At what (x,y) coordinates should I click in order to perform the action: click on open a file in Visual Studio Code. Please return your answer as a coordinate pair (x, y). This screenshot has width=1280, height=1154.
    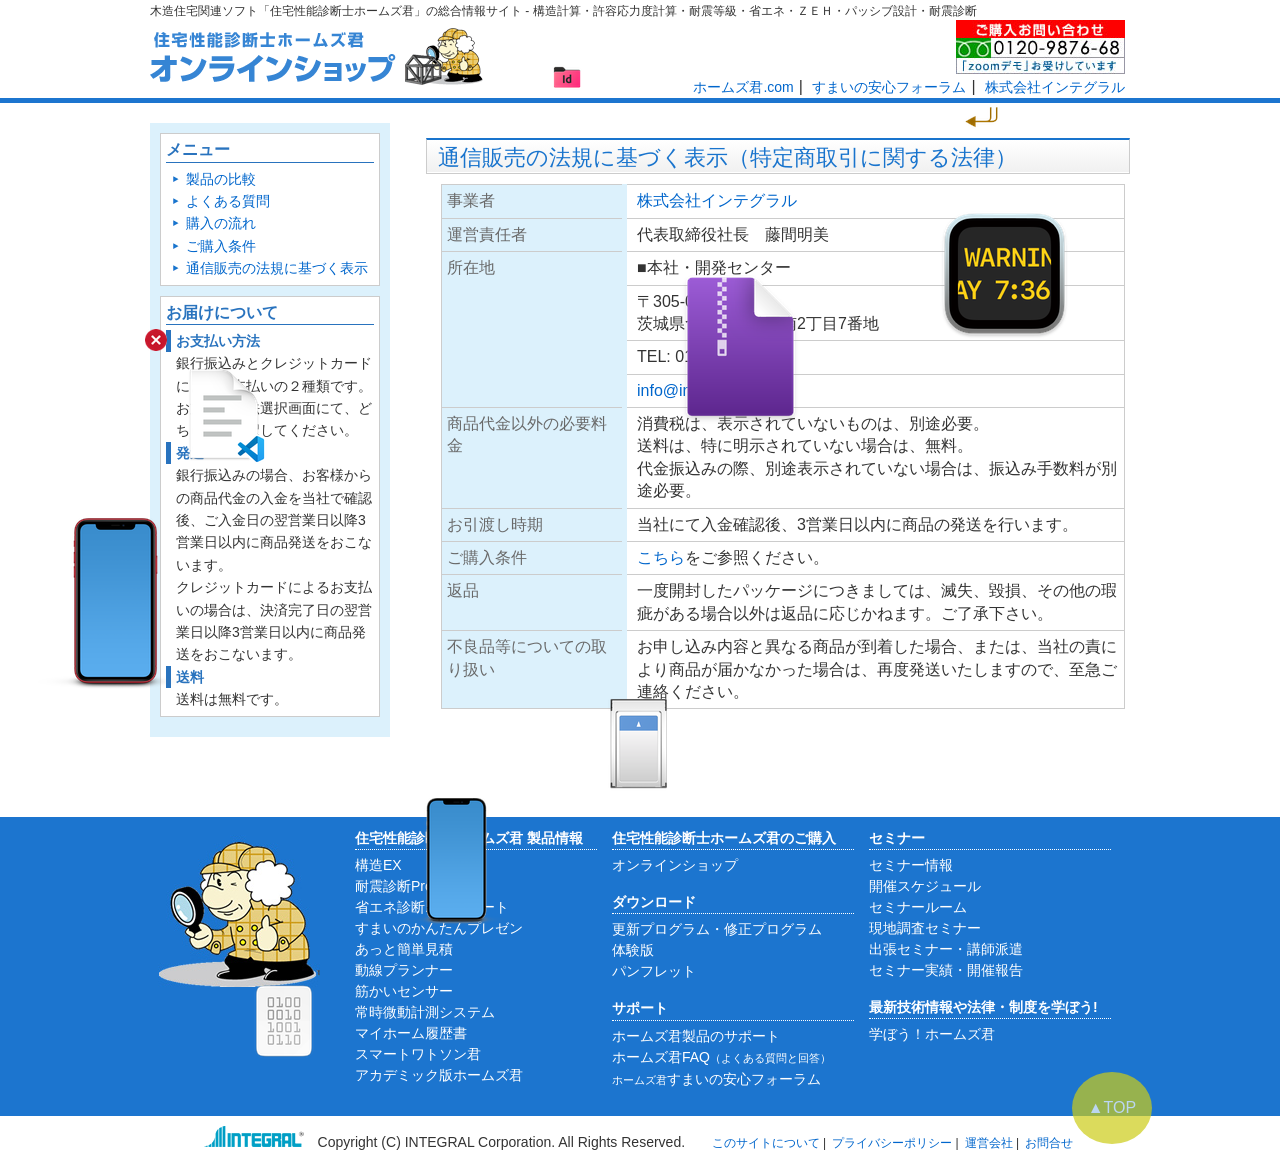
    Looking at the image, I should click on (224, 416).